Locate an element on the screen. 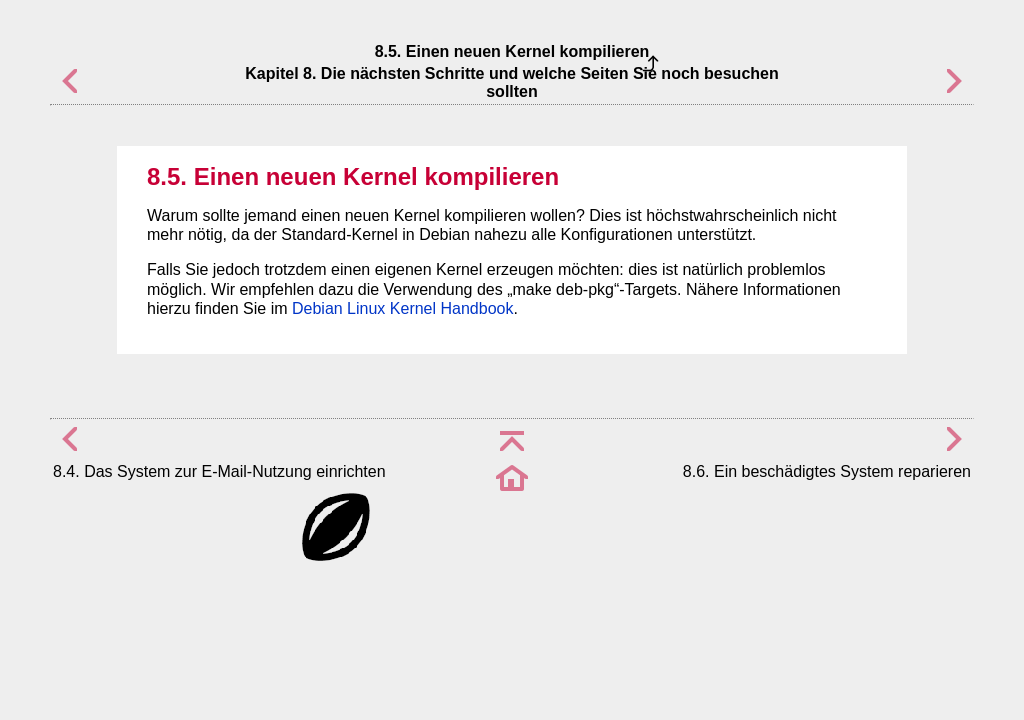 This screenshot has height=720, width=1024. view rugby sports content is located at coordinates (336, 527).